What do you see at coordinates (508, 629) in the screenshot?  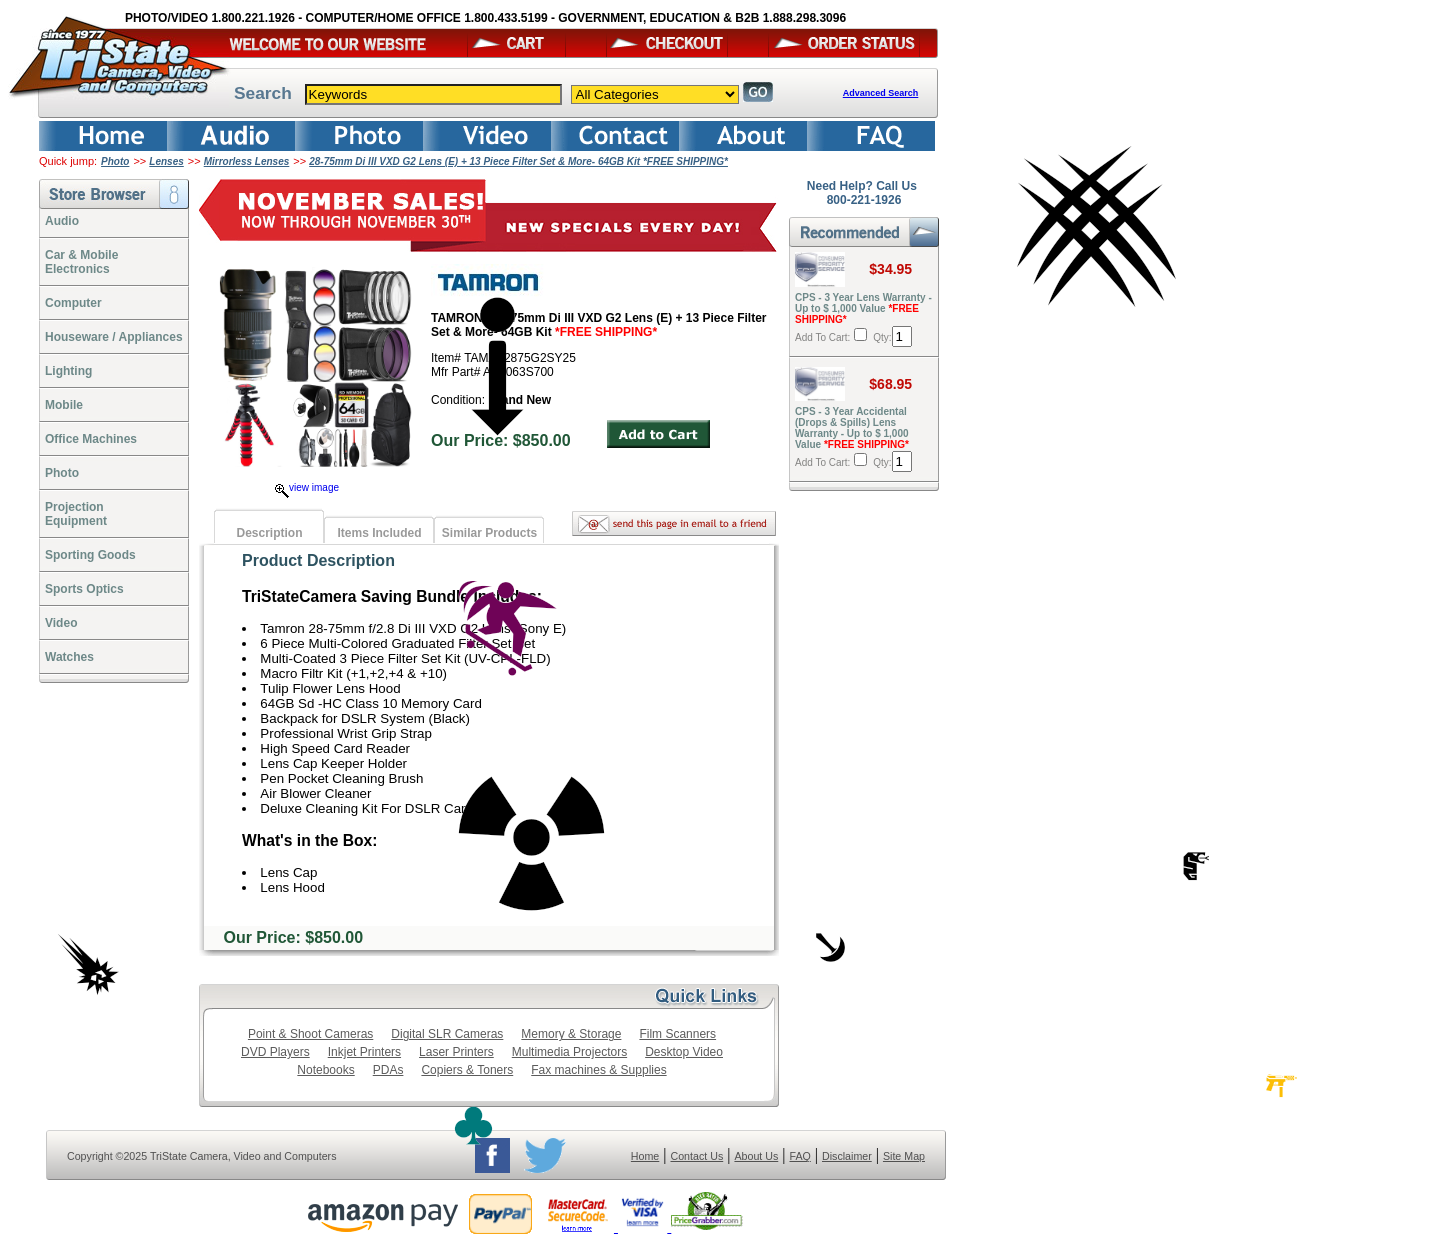 I see `access skateboarding games or activities` at bounding box center [508, 629].